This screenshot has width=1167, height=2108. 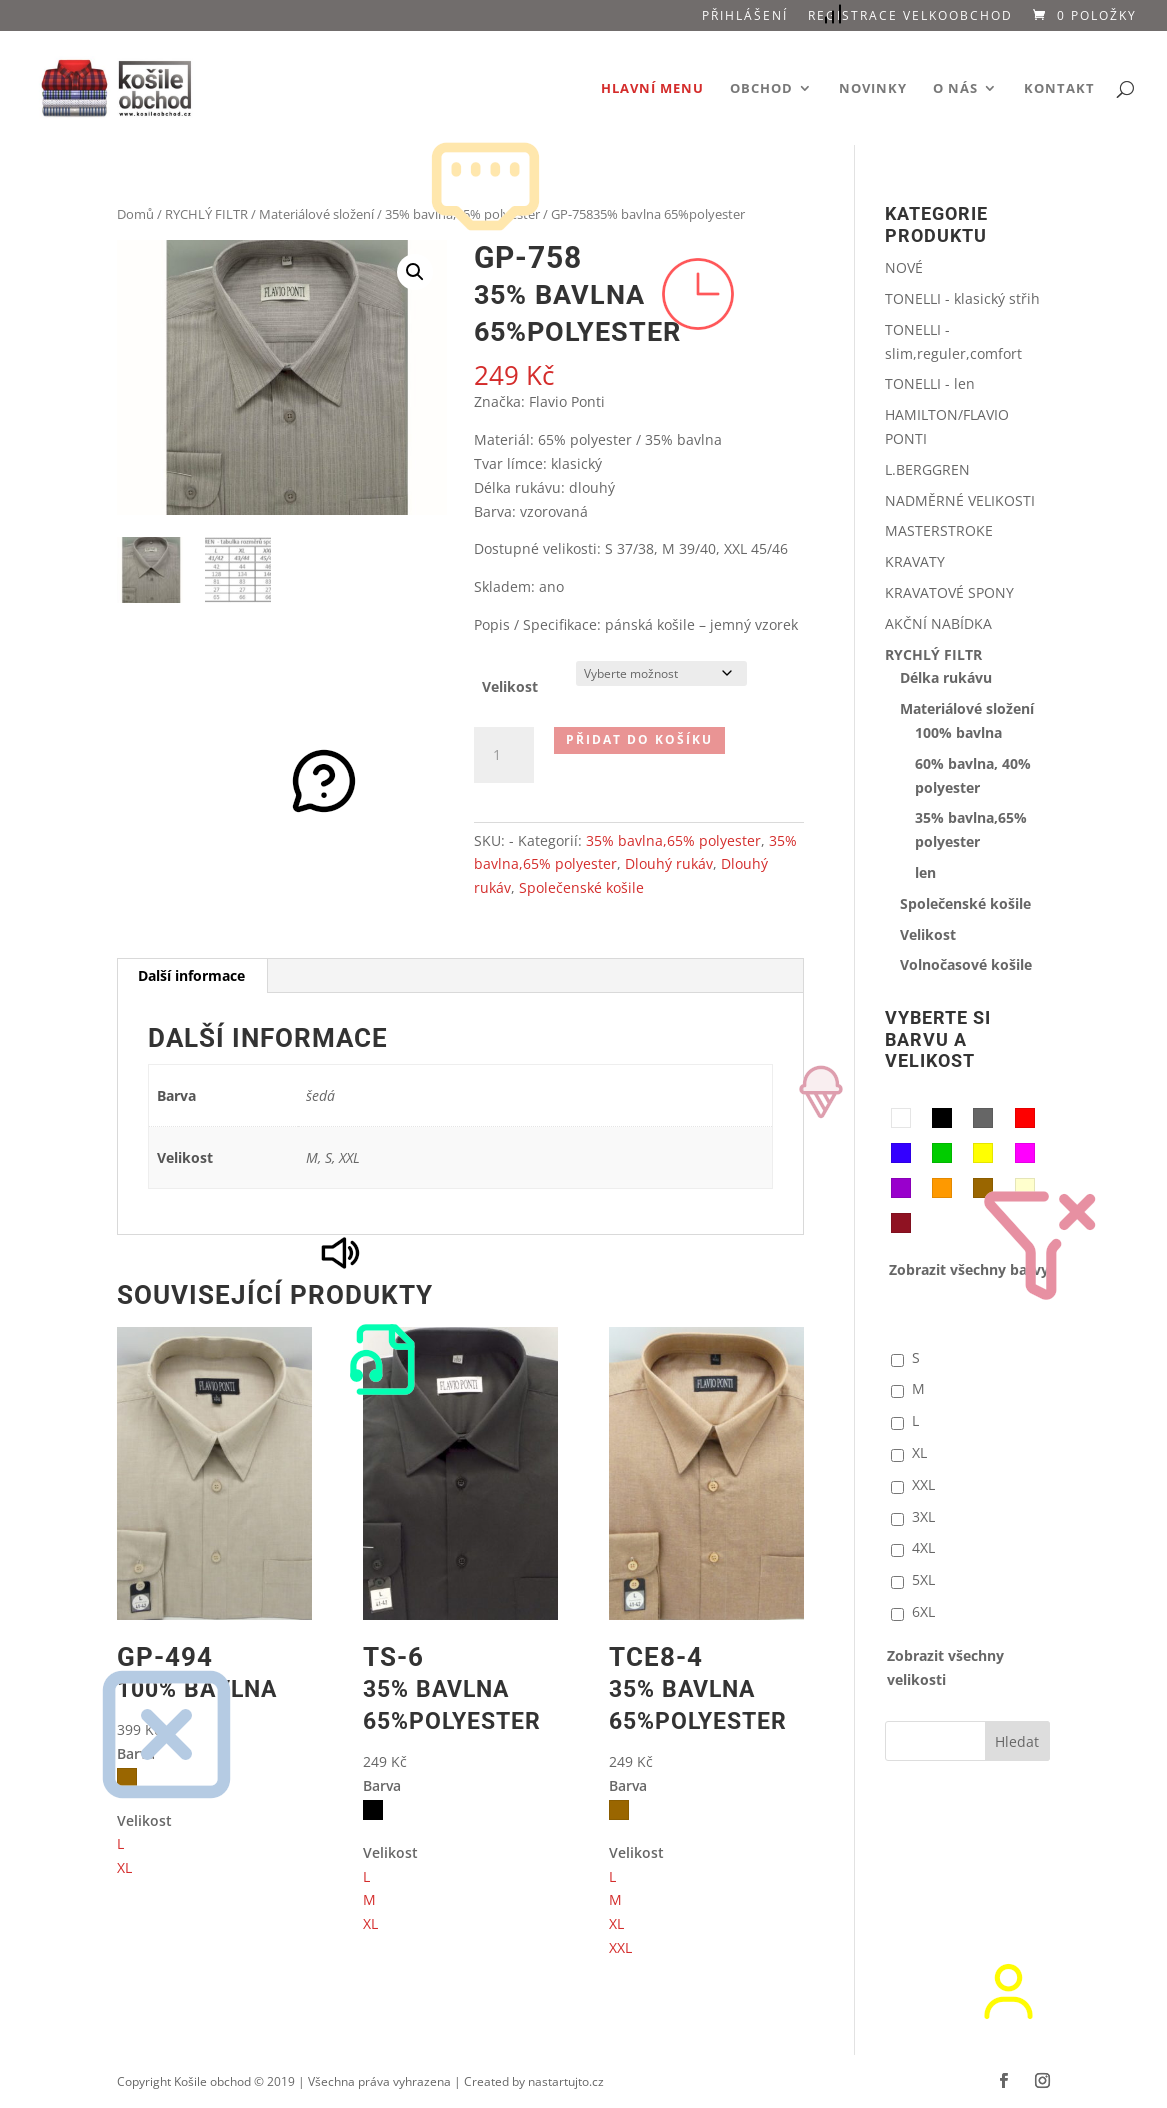 I want to click on view your profile, so click(x=1008, y=1991).